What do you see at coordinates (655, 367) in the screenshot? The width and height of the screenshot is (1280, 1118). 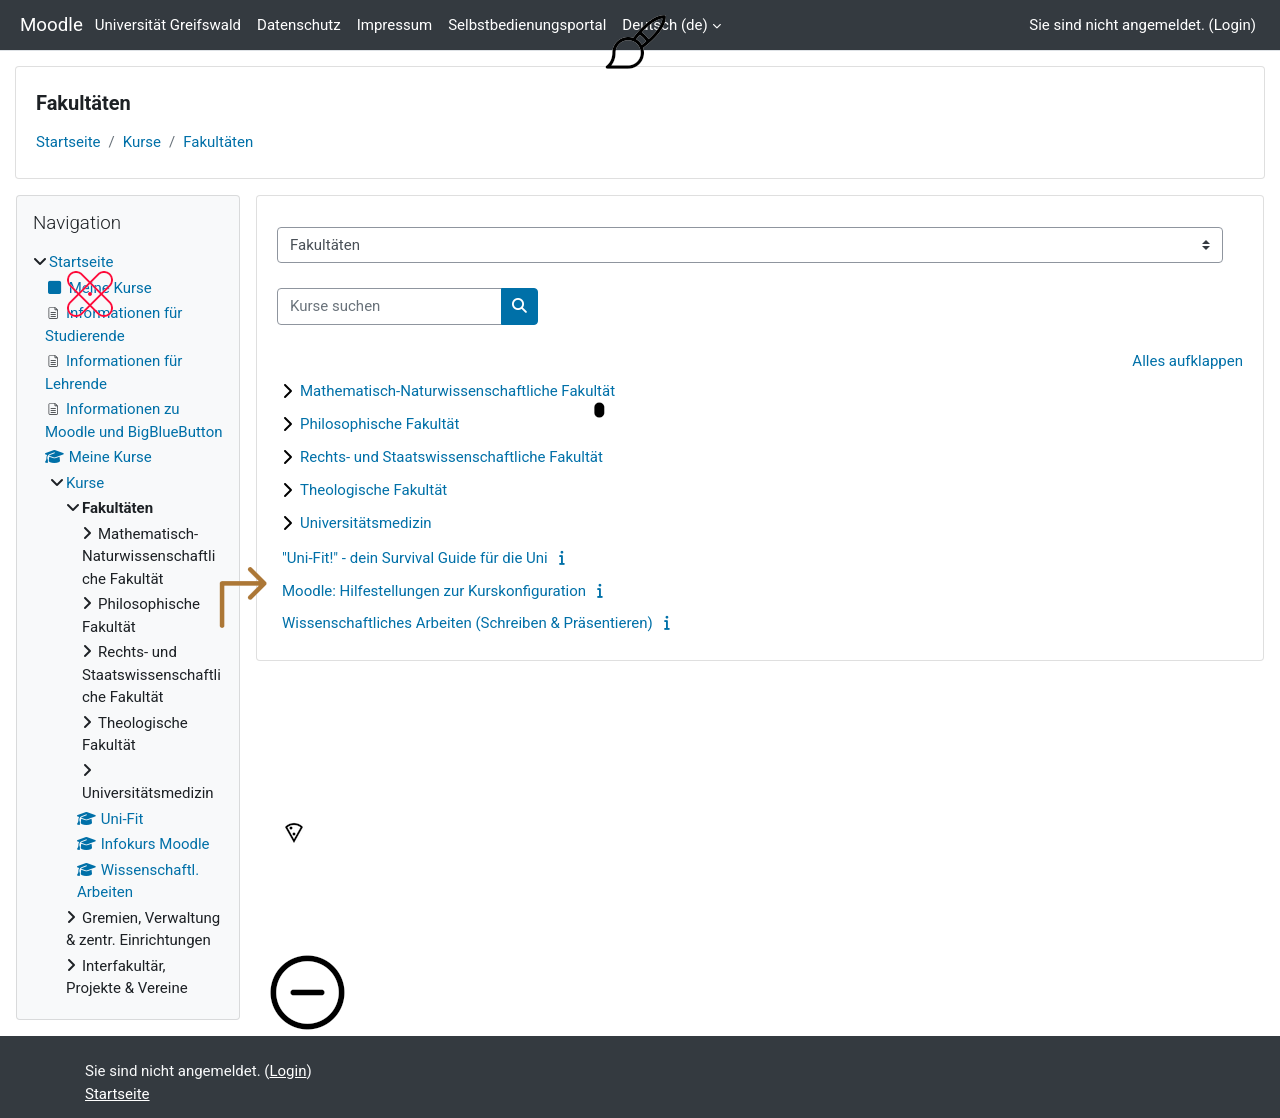 I see `indicates no cellular signal available` at bounding box center [655, 367].